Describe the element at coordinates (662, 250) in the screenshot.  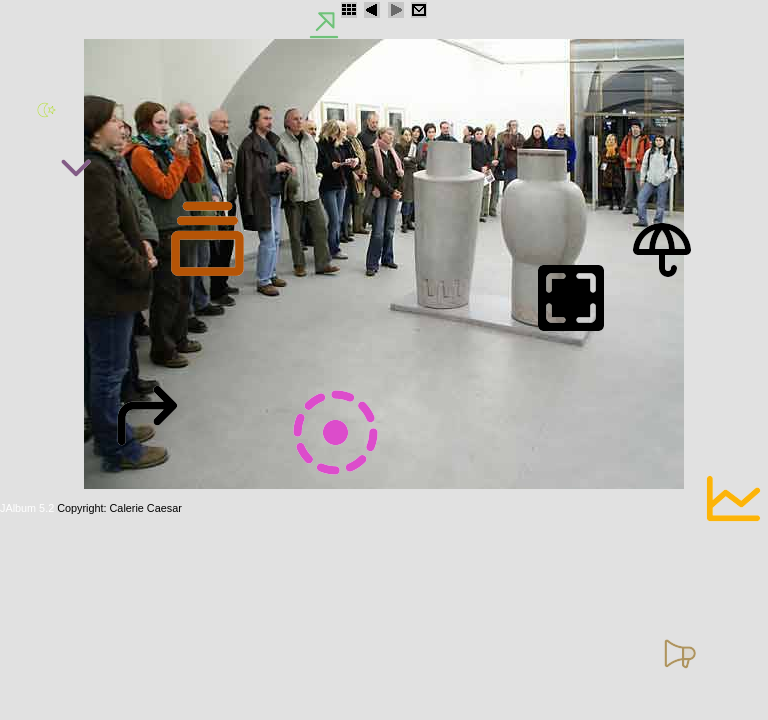
I see `view weather protection or rain forecast` at that location.